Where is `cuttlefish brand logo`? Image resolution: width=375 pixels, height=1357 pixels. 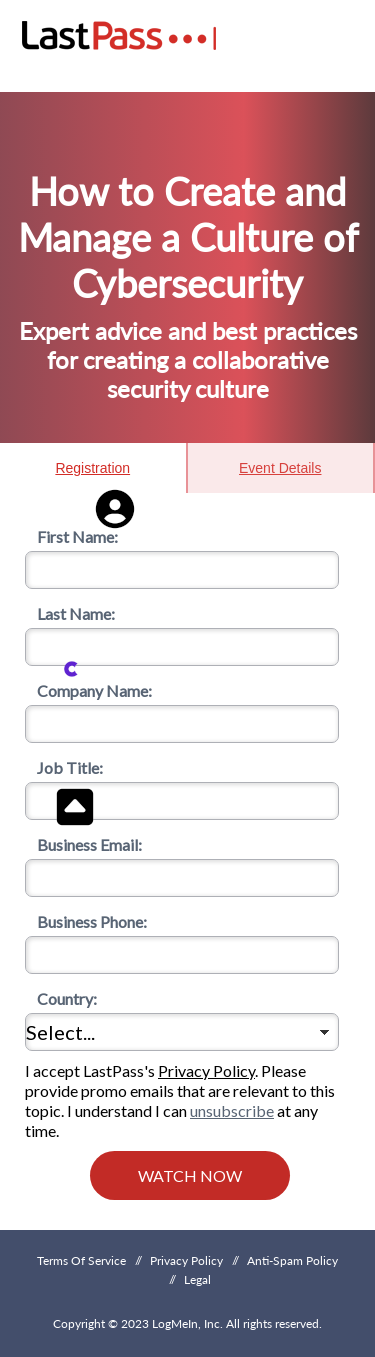 cuttlefish brand logo is located at coordinates (71, 669).